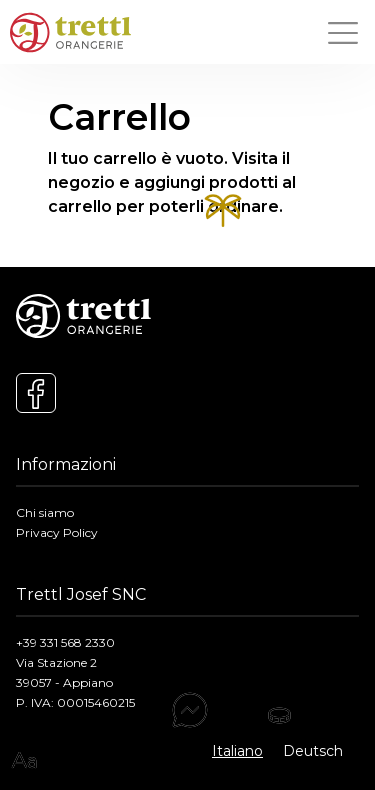  What do you see at coordinates (223, 210) in the screenshot?
I see `indicates tropical or beach-themed content` at bounding box center [223, 210].